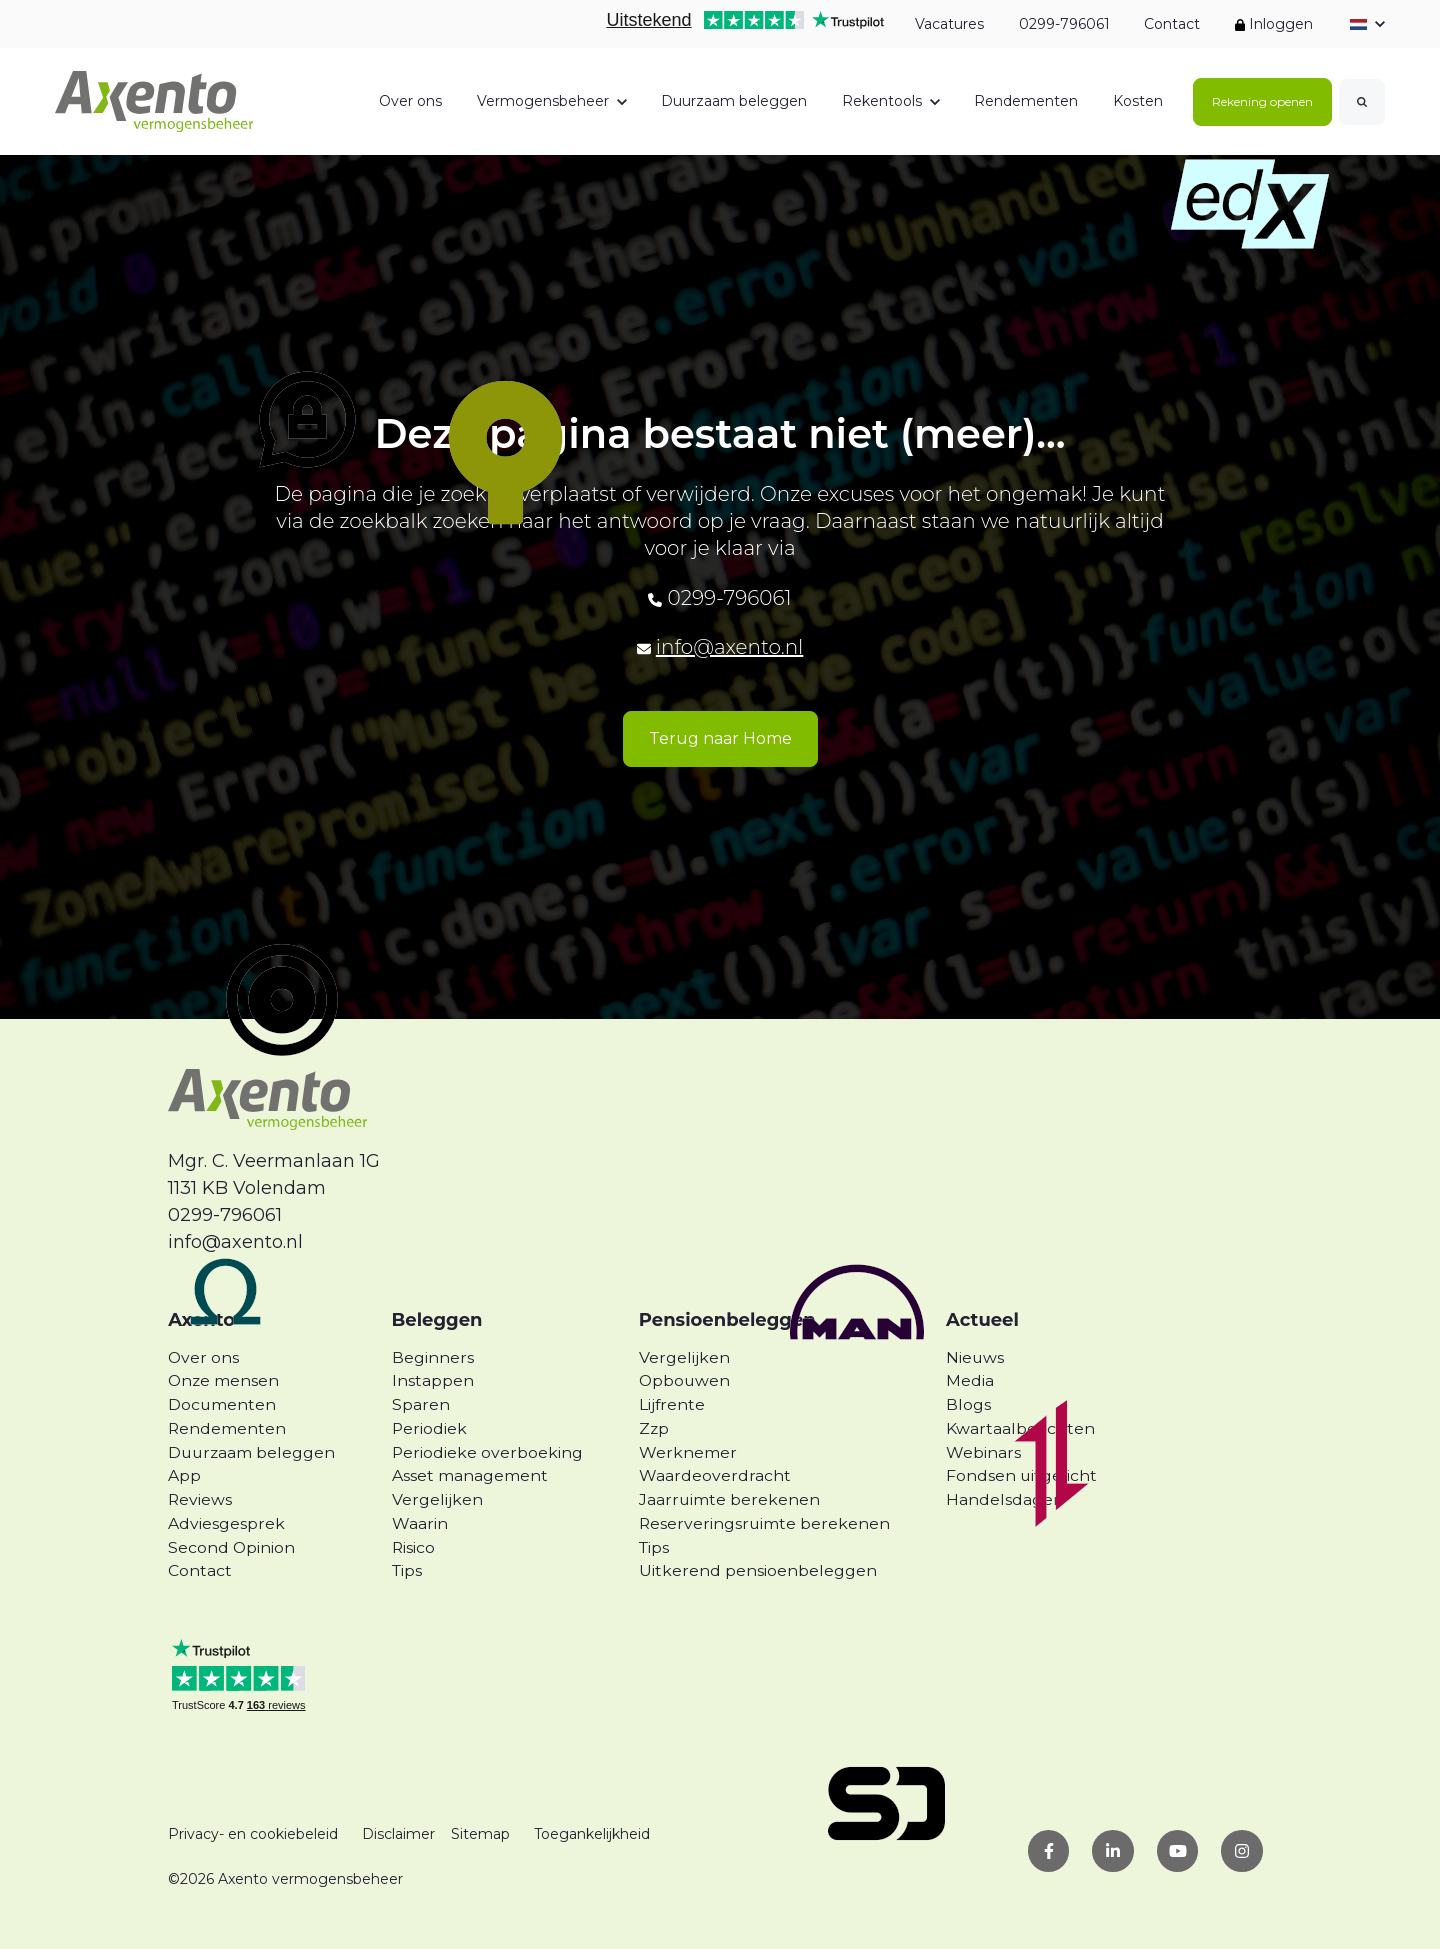 The image size is (1440, 1949). Describe the element at coordinates (505, 452) in the screenshot. I see `open sourcetree git client` at that location.